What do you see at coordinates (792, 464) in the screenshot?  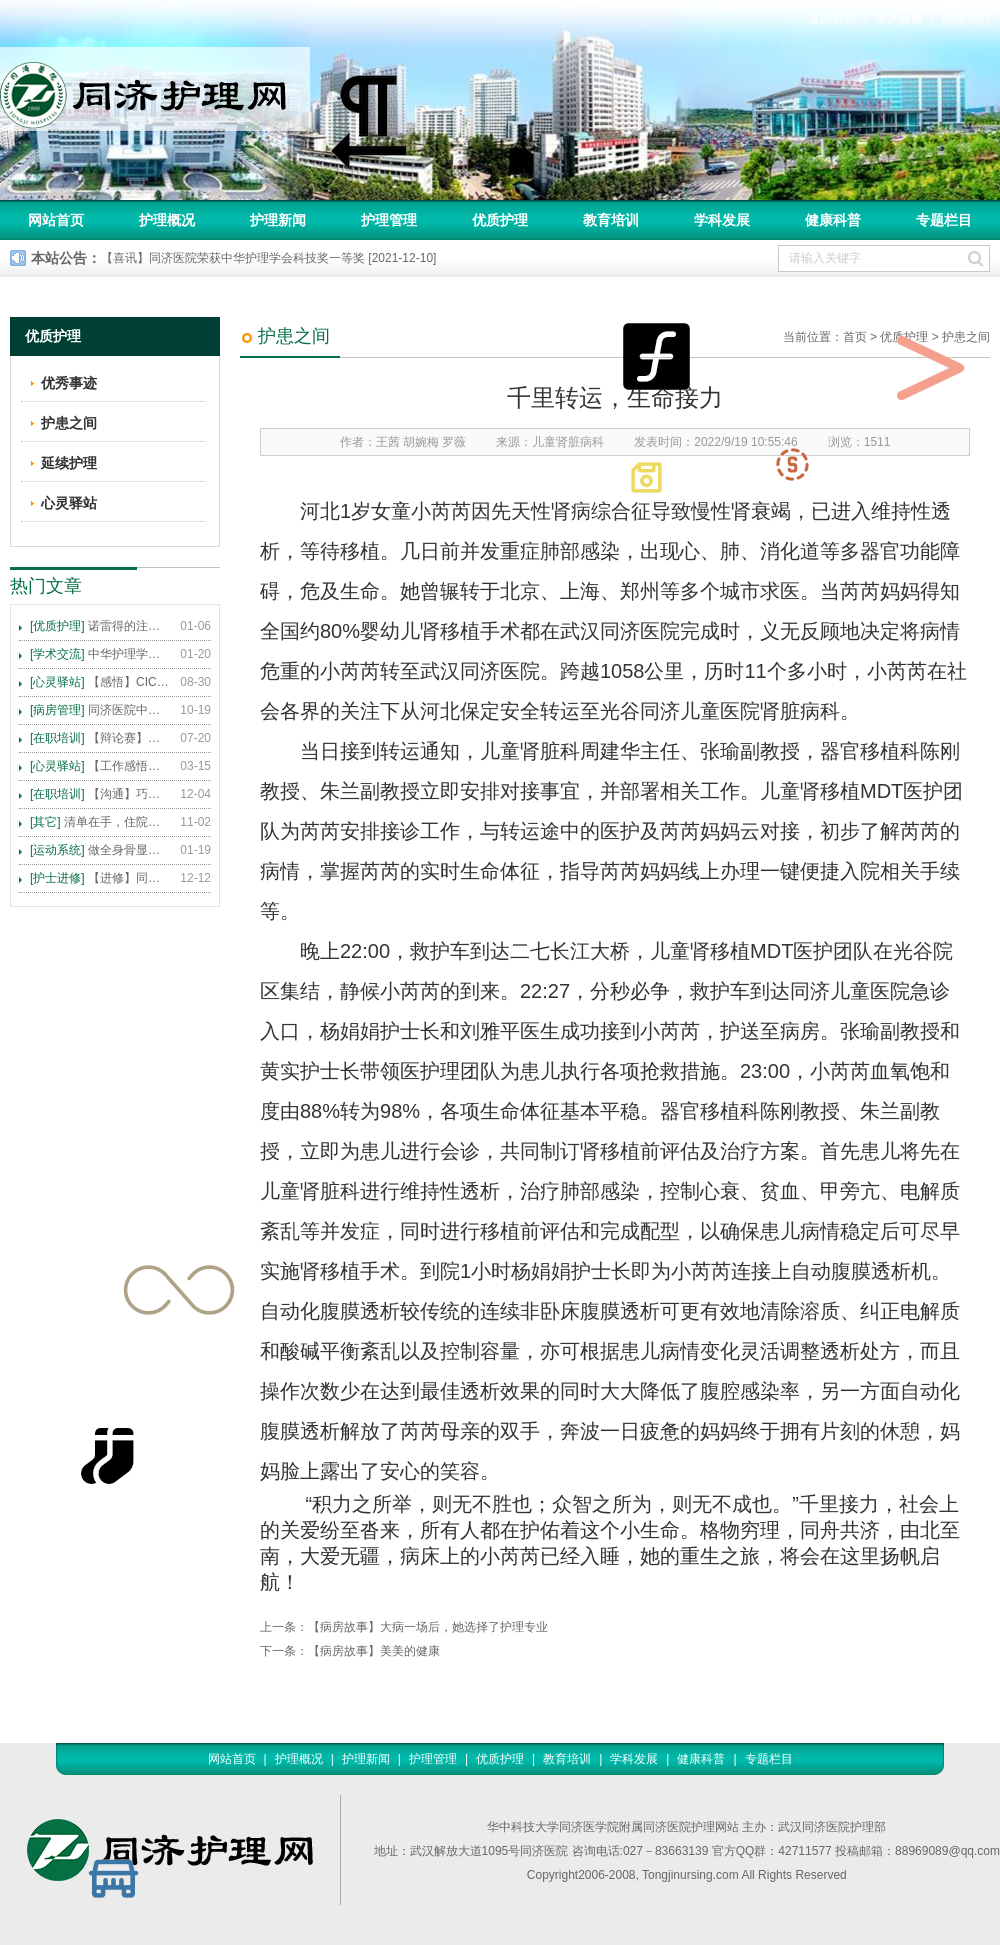 I see `indicates a pending or in-progress sync status` at bounding box center [792, 464].